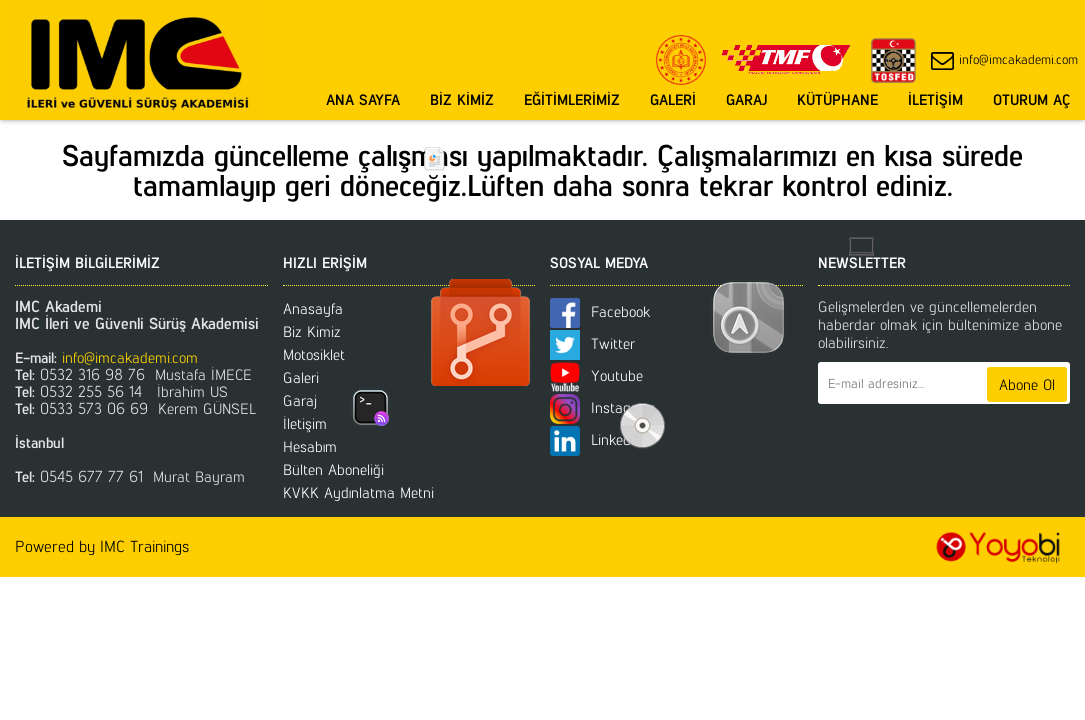  I want to click on access CD/DVD drive, so click(642, 425).